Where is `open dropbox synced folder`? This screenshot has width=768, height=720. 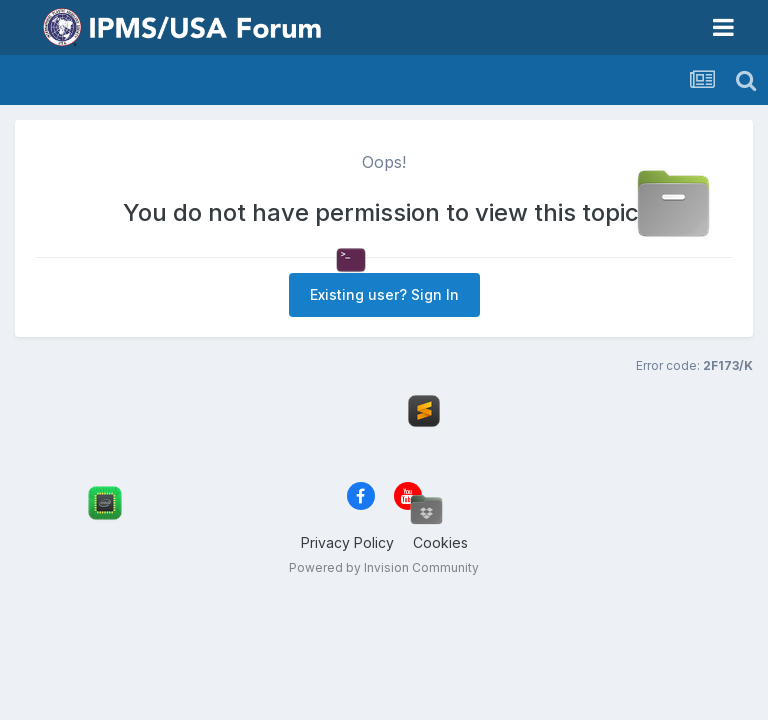
open dropbox synced folder is located at coordinates (426, 509).